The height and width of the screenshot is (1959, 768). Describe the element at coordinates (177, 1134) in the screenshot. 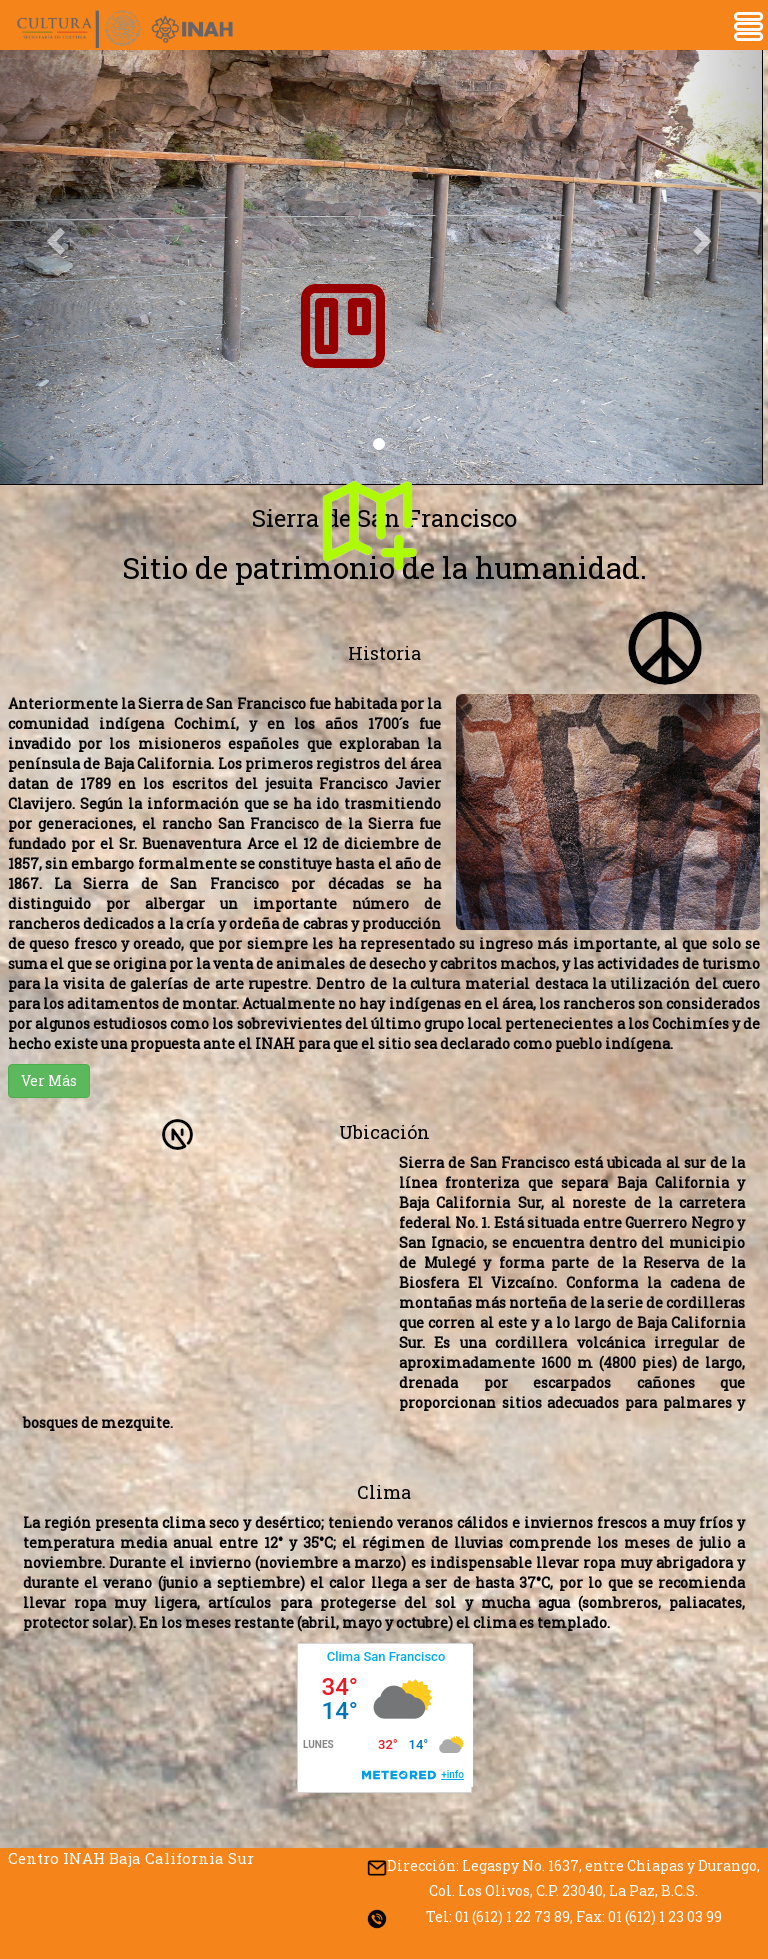

I see `Next.js framework logo` at that location.